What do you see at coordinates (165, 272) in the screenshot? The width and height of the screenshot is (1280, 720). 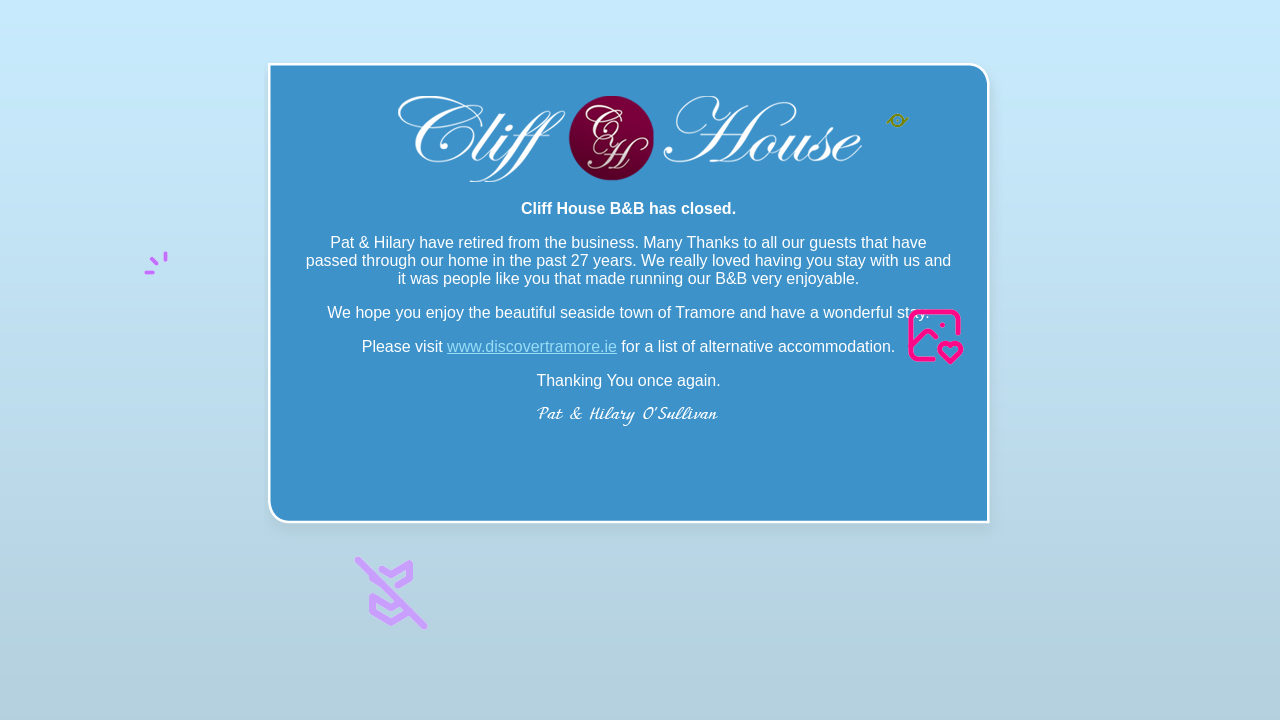 I see `loading content in progress` at bounding box center [165, 272].